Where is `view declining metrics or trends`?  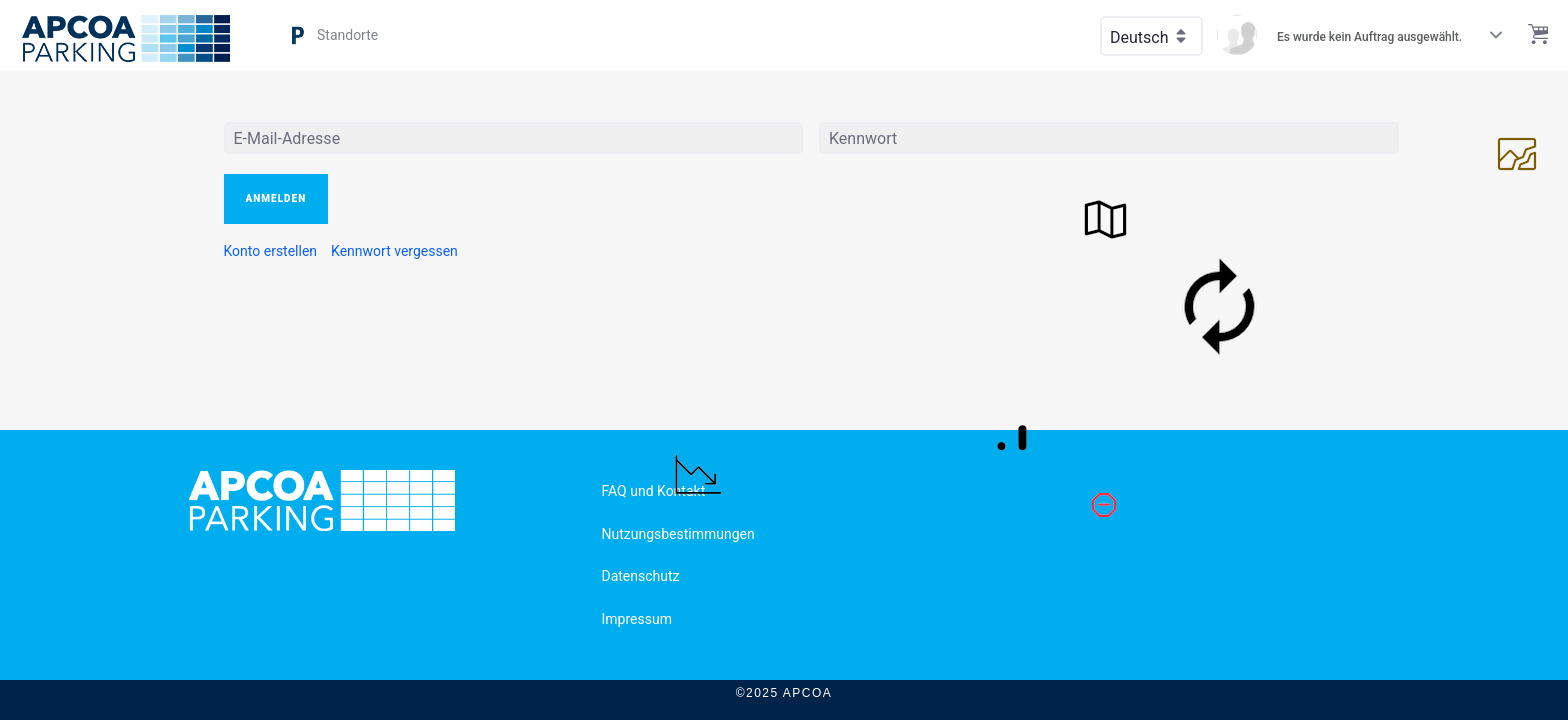 view declining metrics or trends is located at coordinates (698, 474).